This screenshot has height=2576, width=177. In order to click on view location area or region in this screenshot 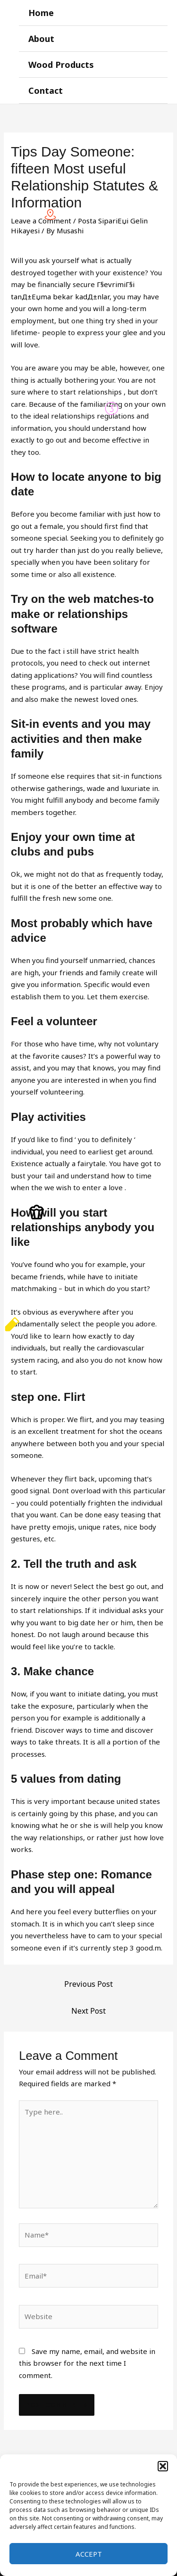, I will do `click(50, 214)`.